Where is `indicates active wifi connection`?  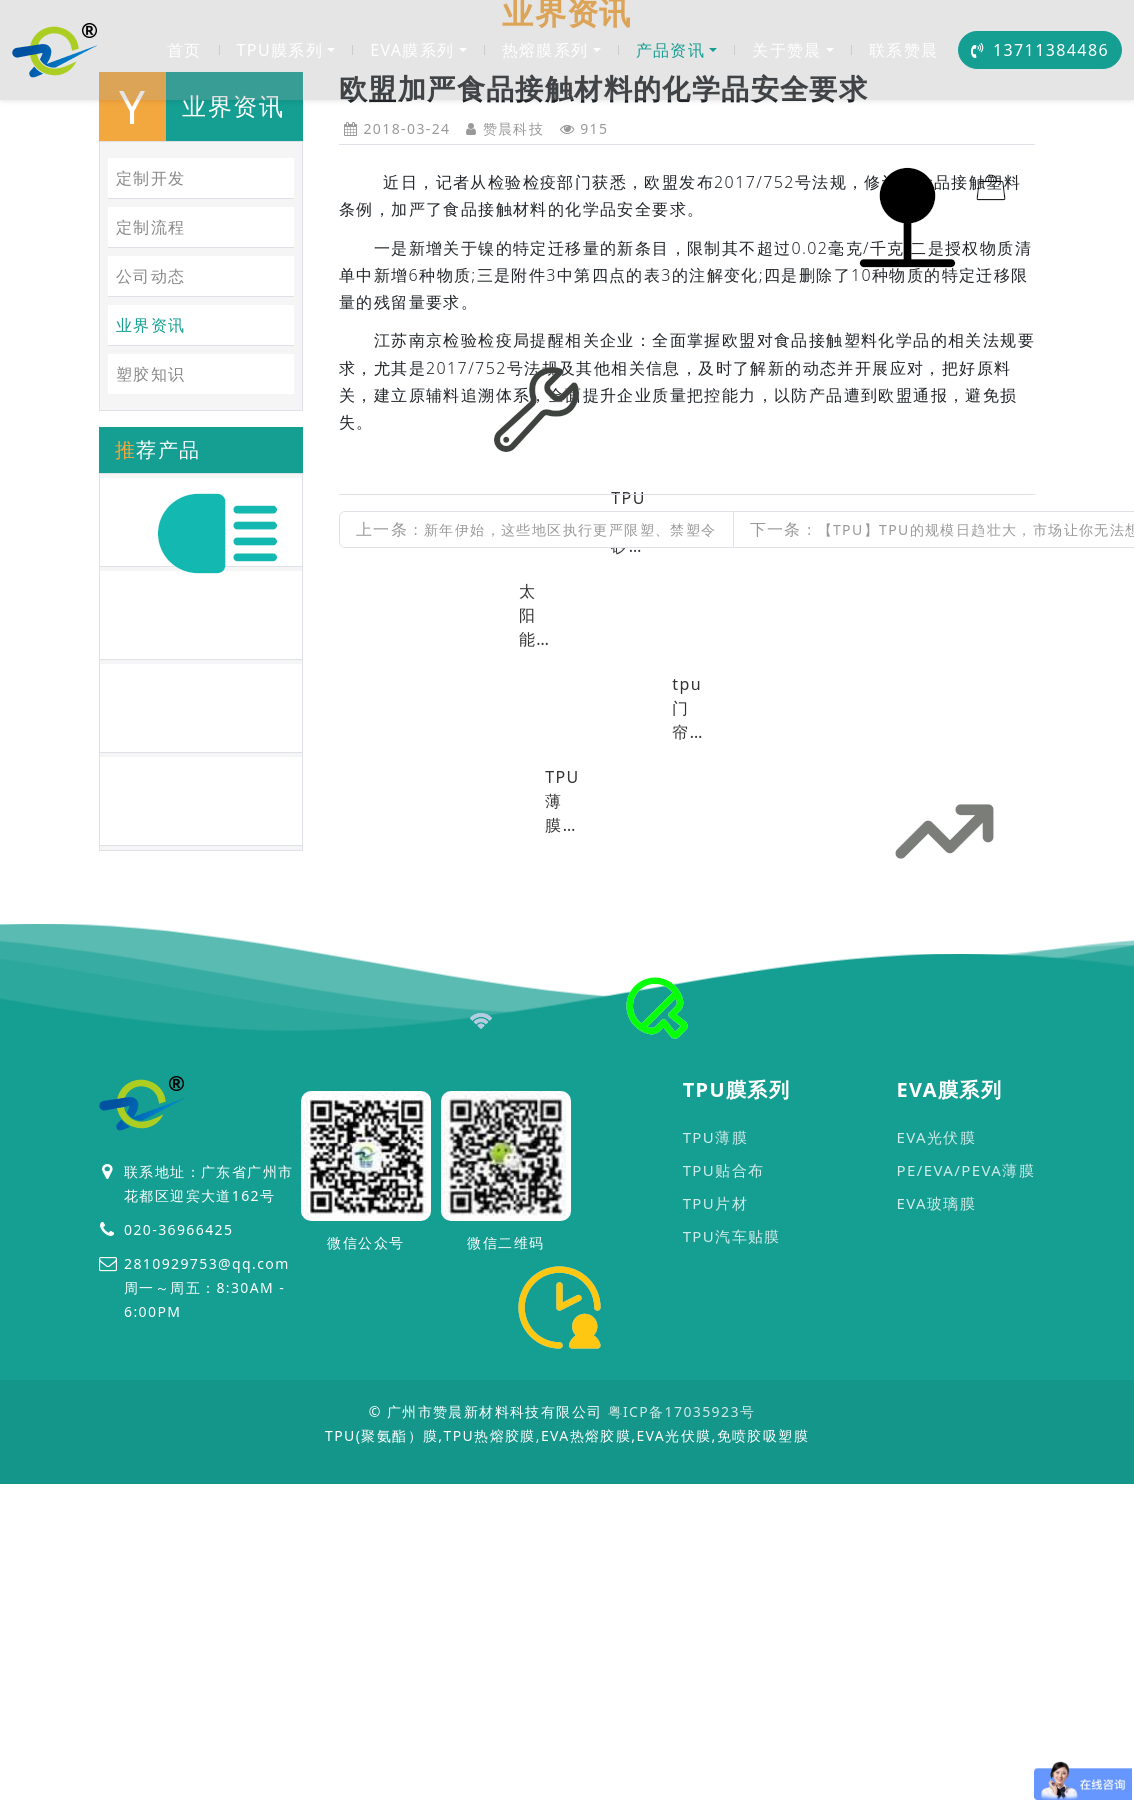 indicates active wifi connection is located at coordinates (481, 1021).